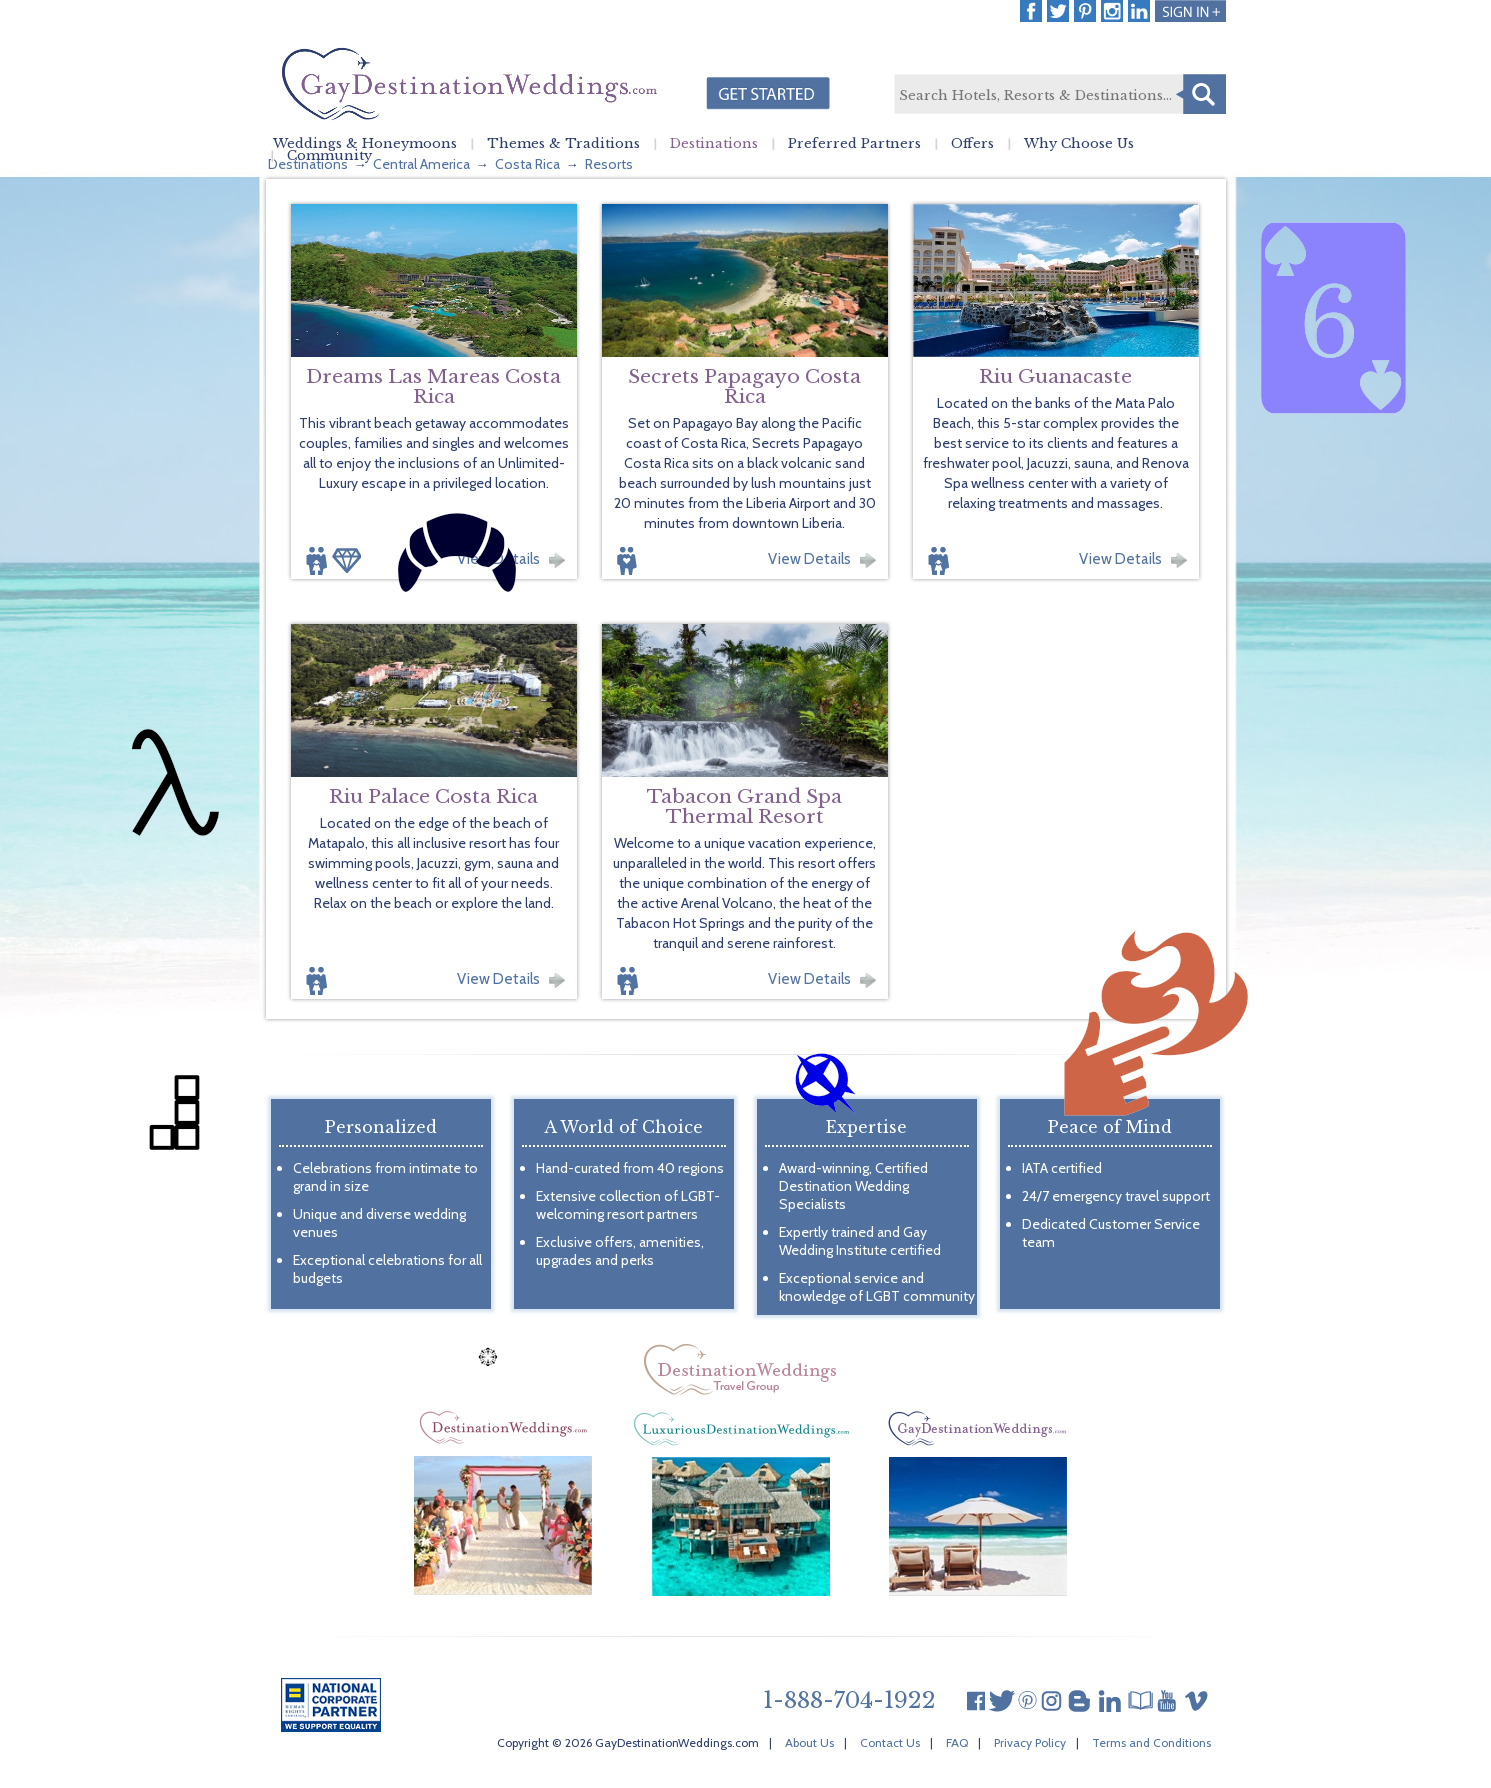 This screenshot has height=1788, width=1491. I want to click on access lambda or serverless function settings, so click(172, 782).